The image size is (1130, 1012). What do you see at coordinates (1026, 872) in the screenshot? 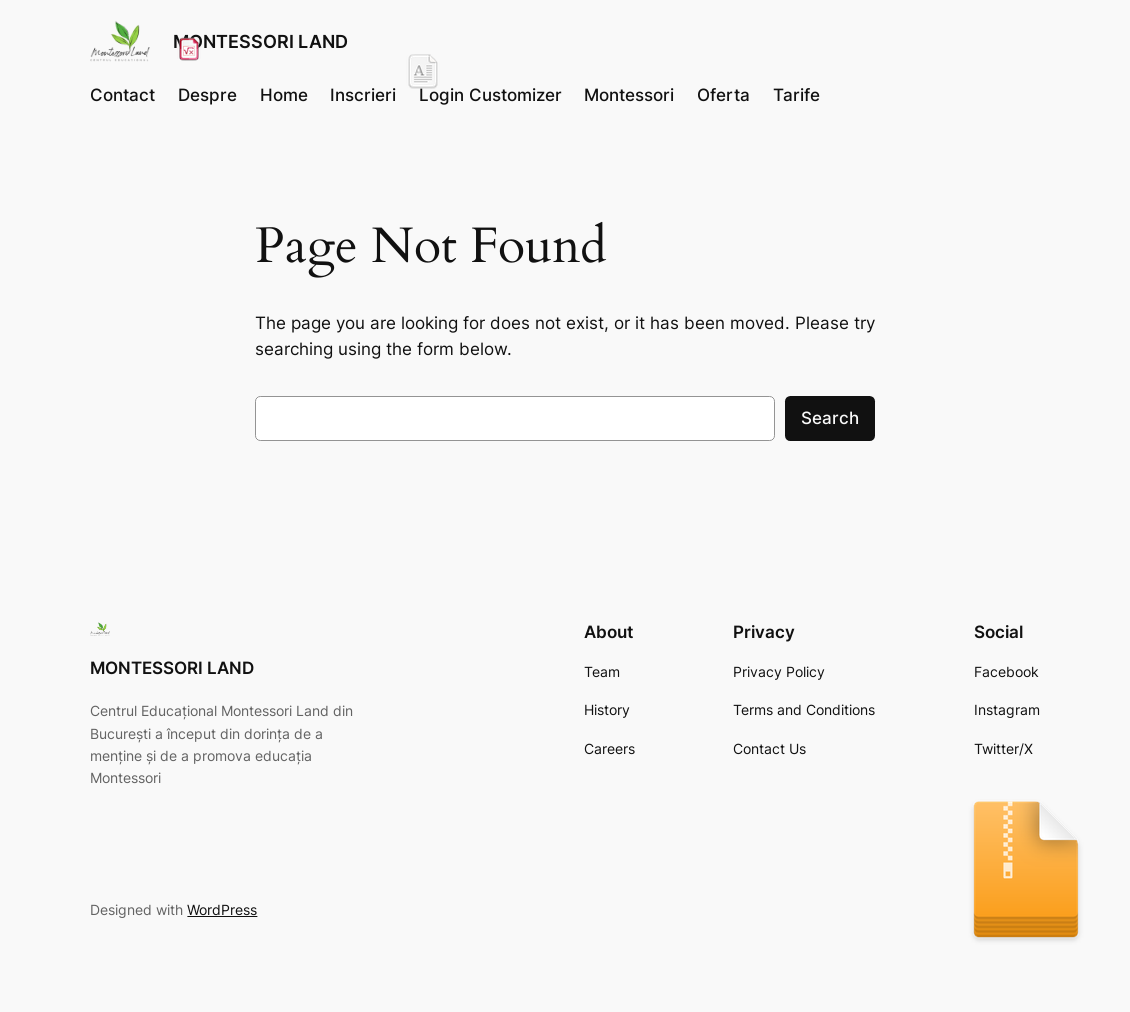
I see `a compressed package or archive file` at bounding box center [1026, 872].